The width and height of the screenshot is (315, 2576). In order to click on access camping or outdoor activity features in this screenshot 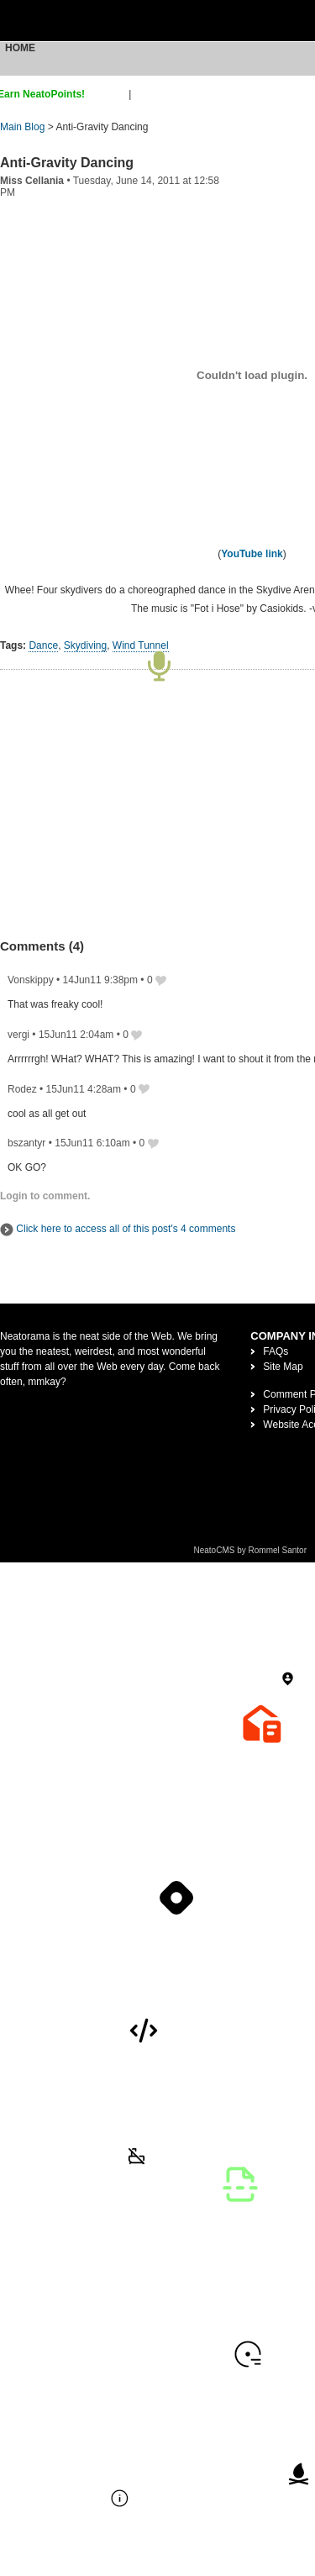, I will do `click(298, 2473)`.